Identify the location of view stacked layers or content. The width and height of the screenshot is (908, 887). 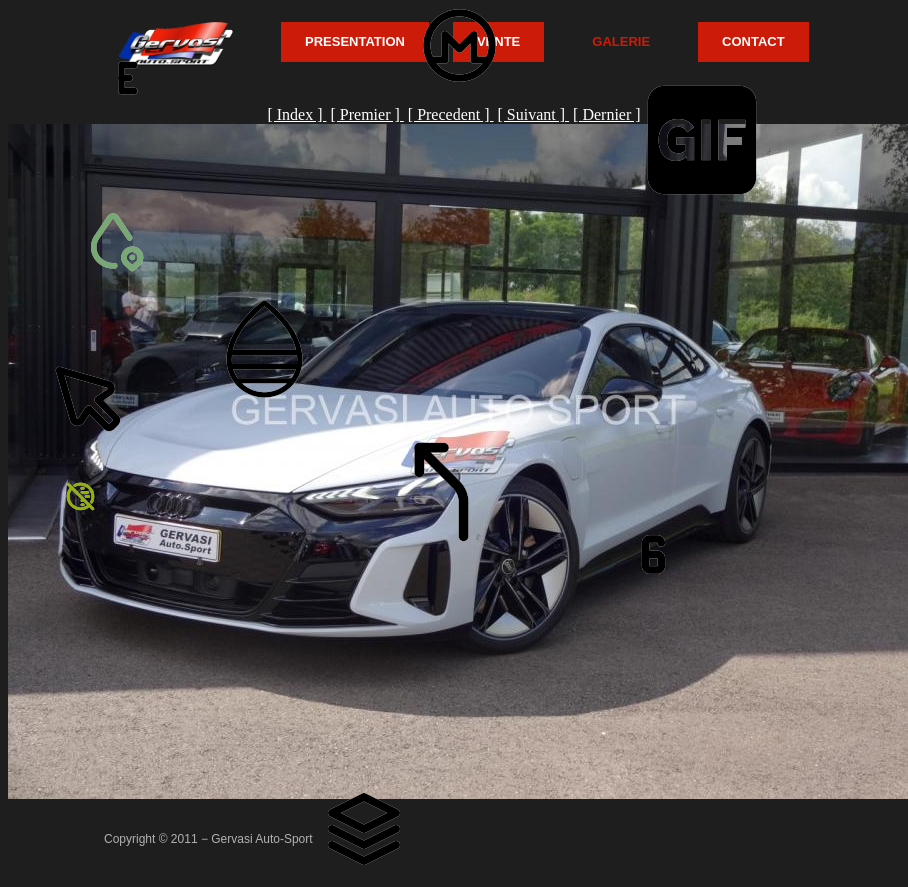
(364, 829).